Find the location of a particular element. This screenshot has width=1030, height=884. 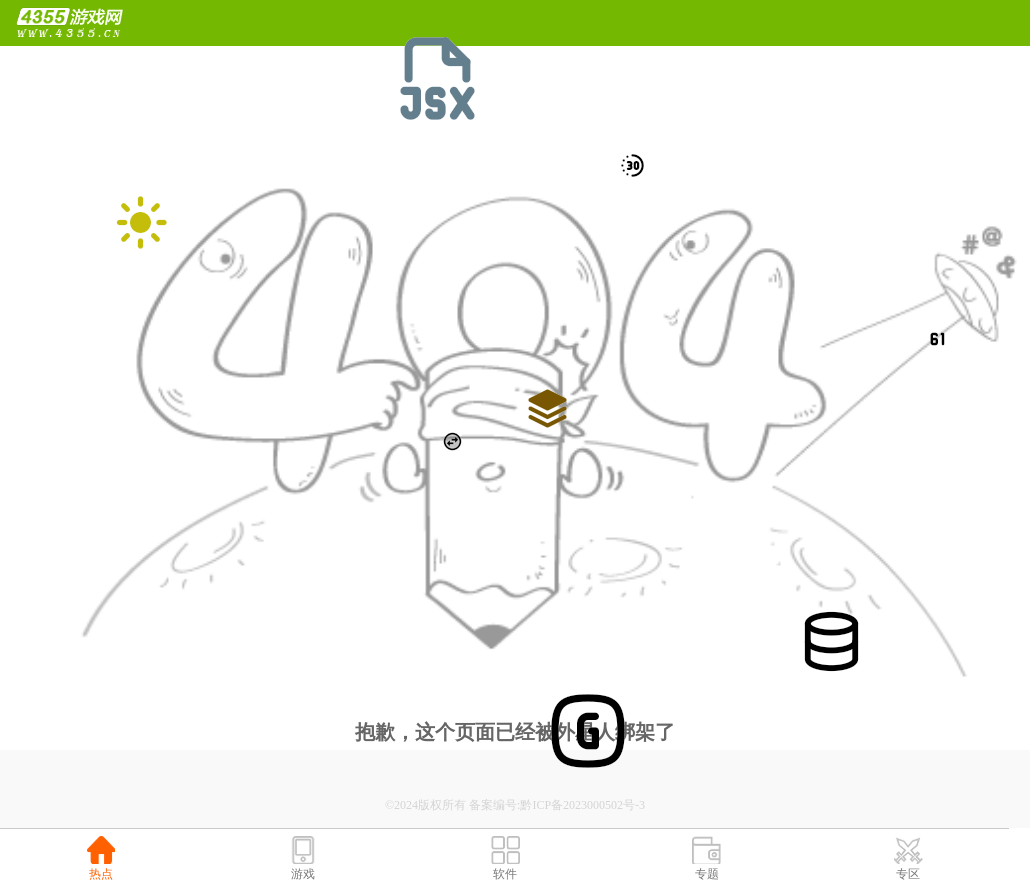

increase screen brightness is located at coordinates (140, 222).